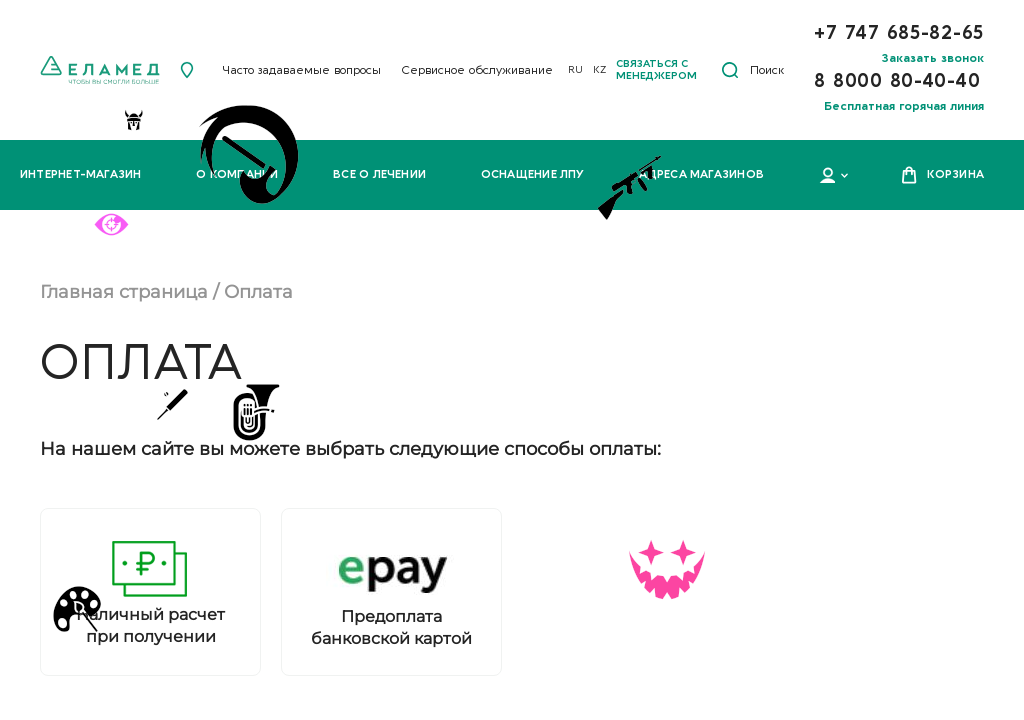 The width and height of the screenshot is (1024, 720). What do you see at coordinates (134, 120) in the screenshot?
I see `select viking or warrior character class` at bounding box center [134, 120].